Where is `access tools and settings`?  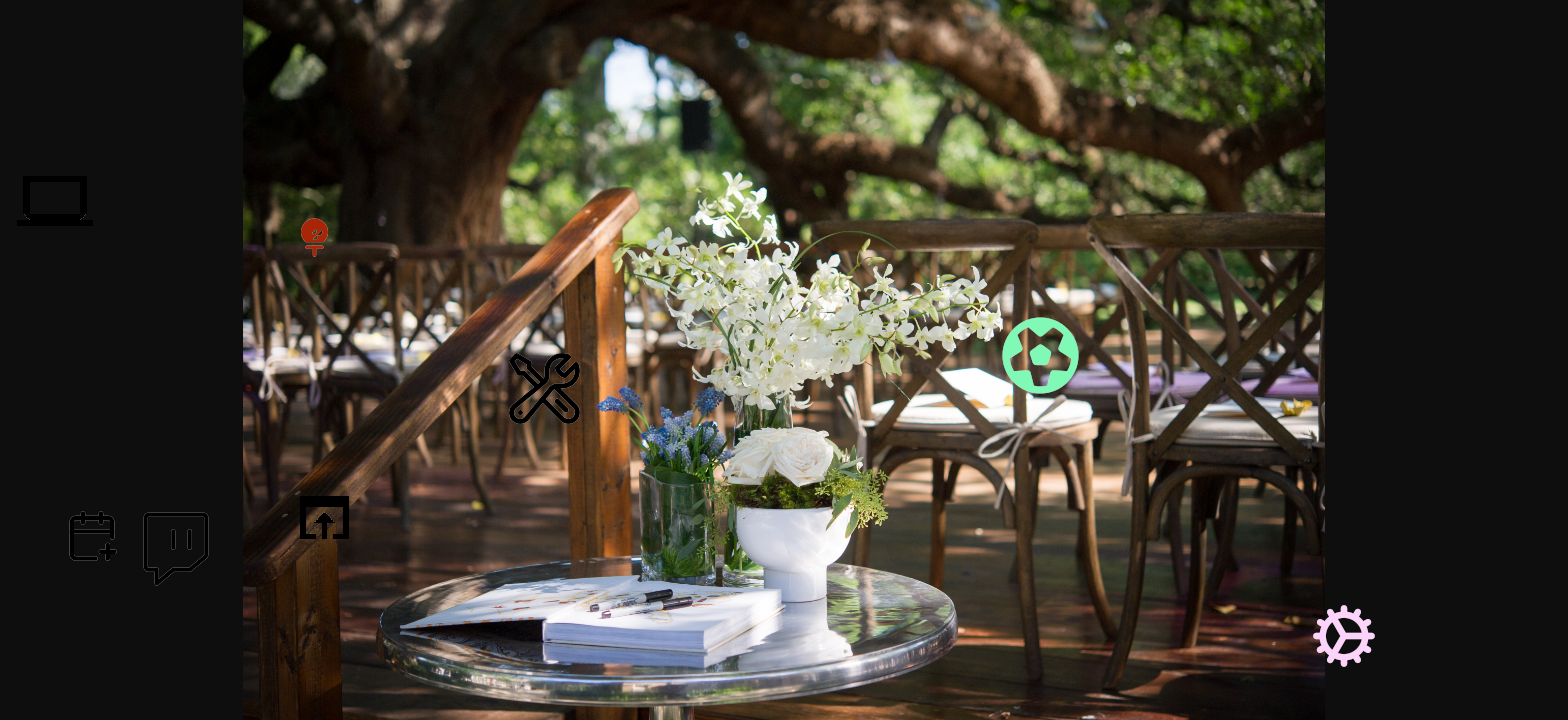 access tools and settings is located at coordinates (544, 388).